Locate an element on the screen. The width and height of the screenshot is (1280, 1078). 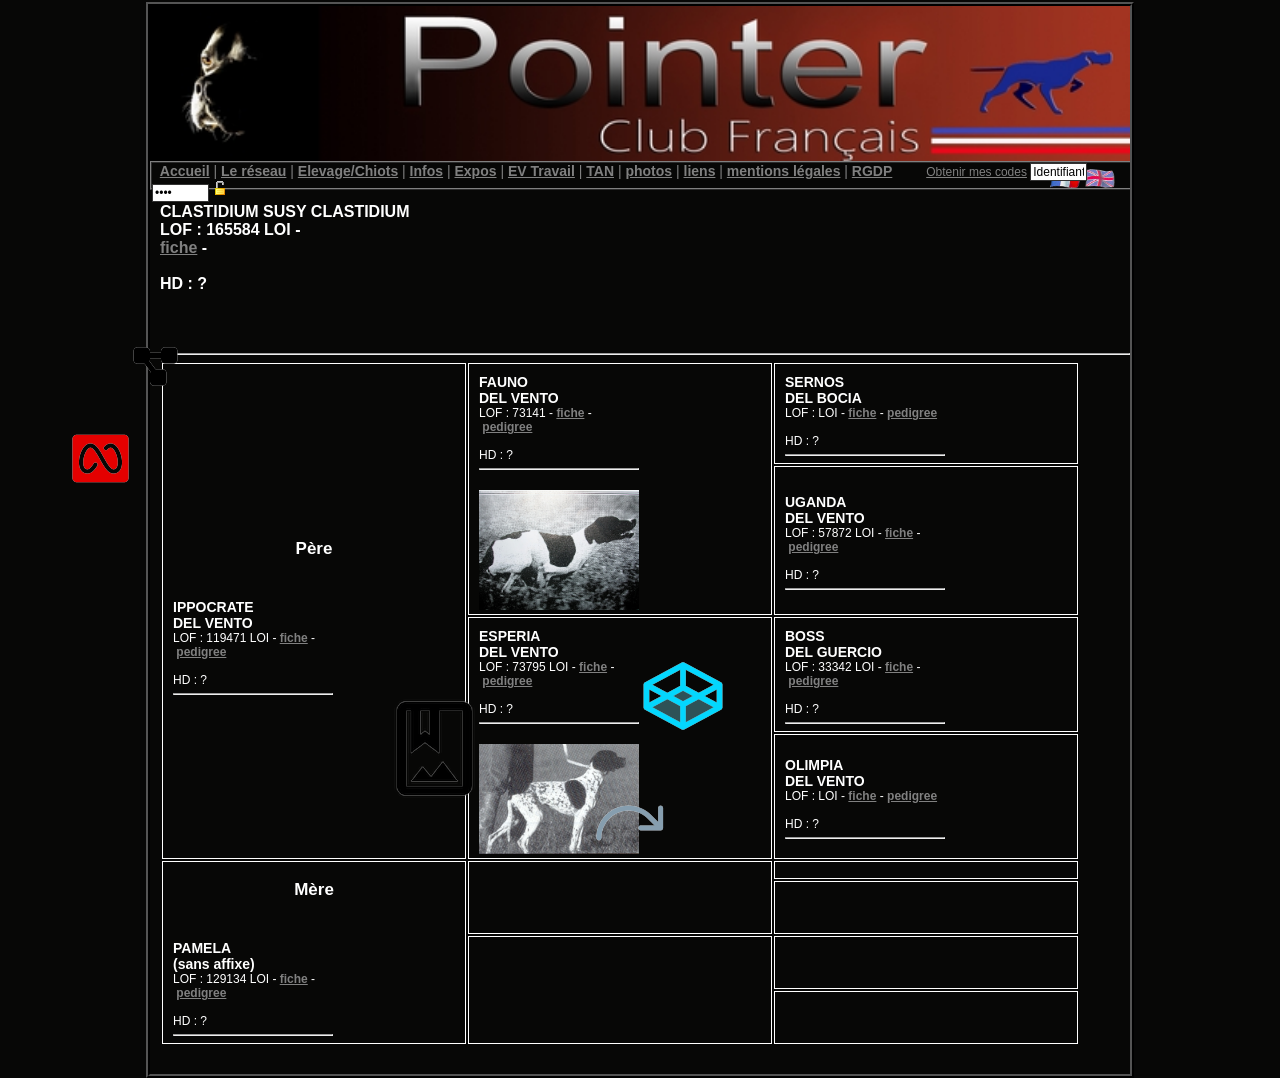
open CodePen profile or projects is located at coordinates (683, 696).